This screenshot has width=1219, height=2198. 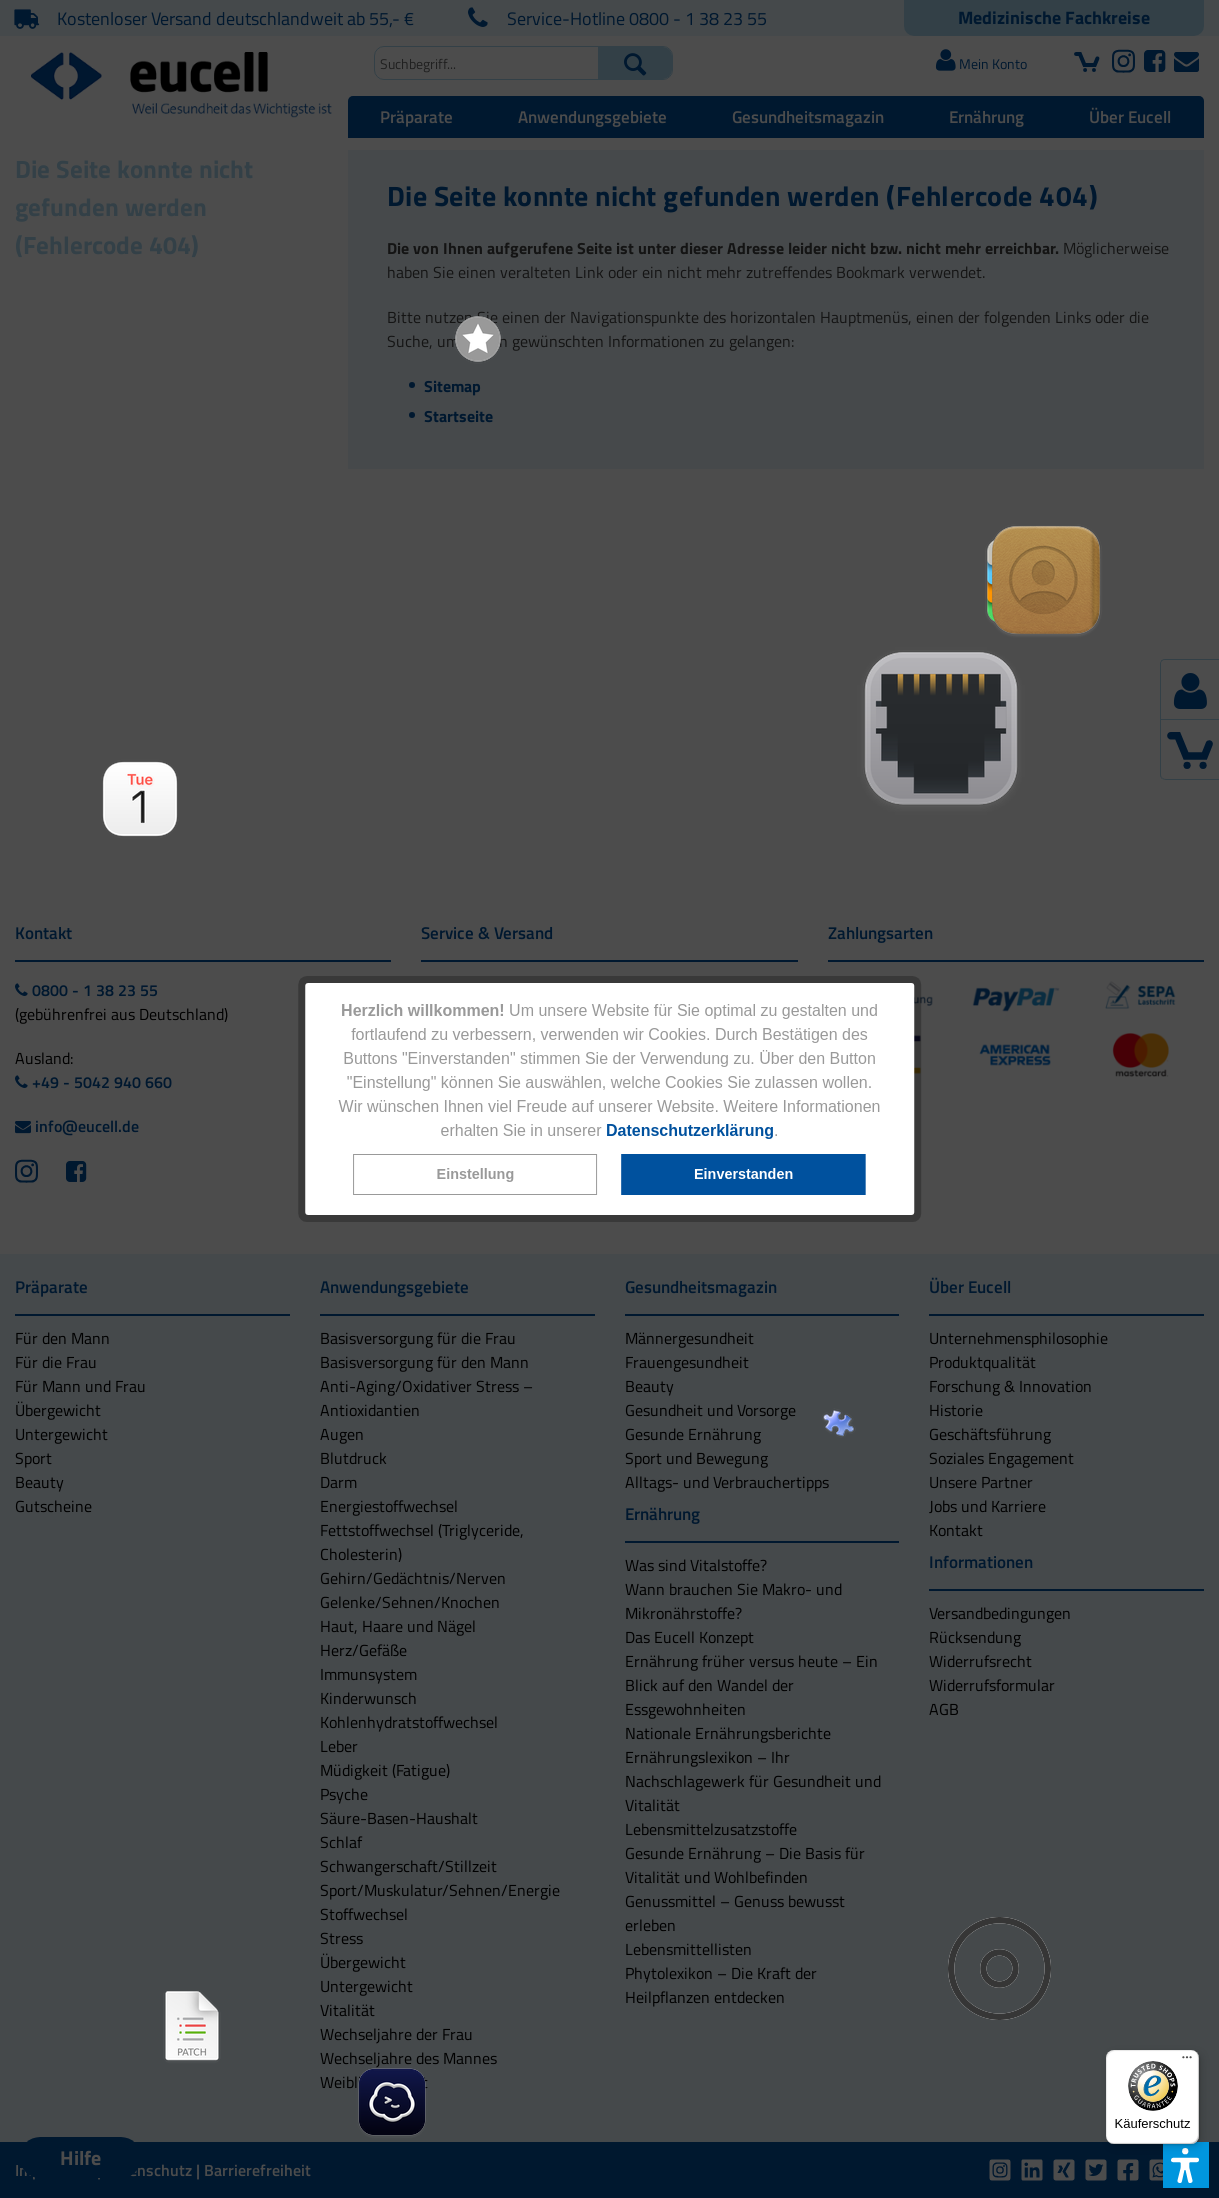 I want to click on indicates an add-on or plugin file type, so click(x=838, y=1423).